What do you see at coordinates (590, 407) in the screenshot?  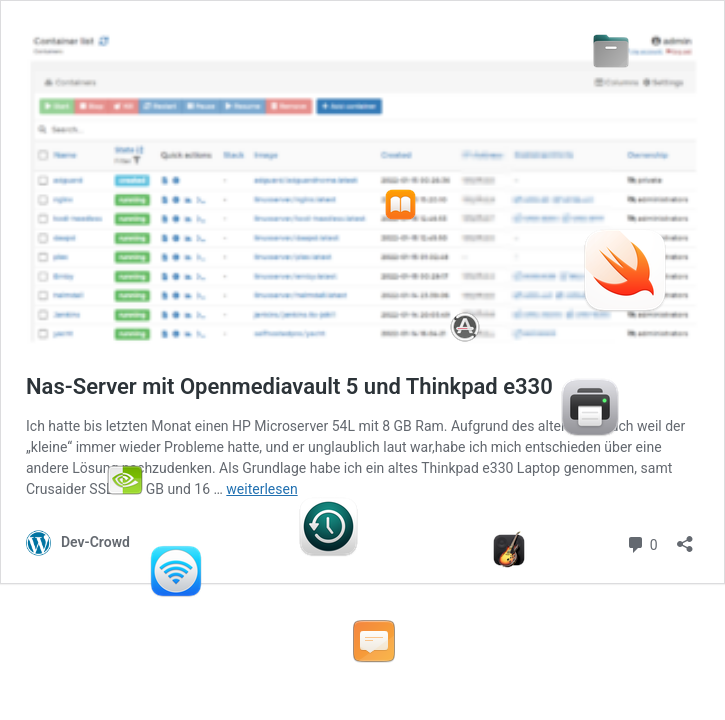 I see `open print center to manage print jobs` at bounding box center [590, 407].